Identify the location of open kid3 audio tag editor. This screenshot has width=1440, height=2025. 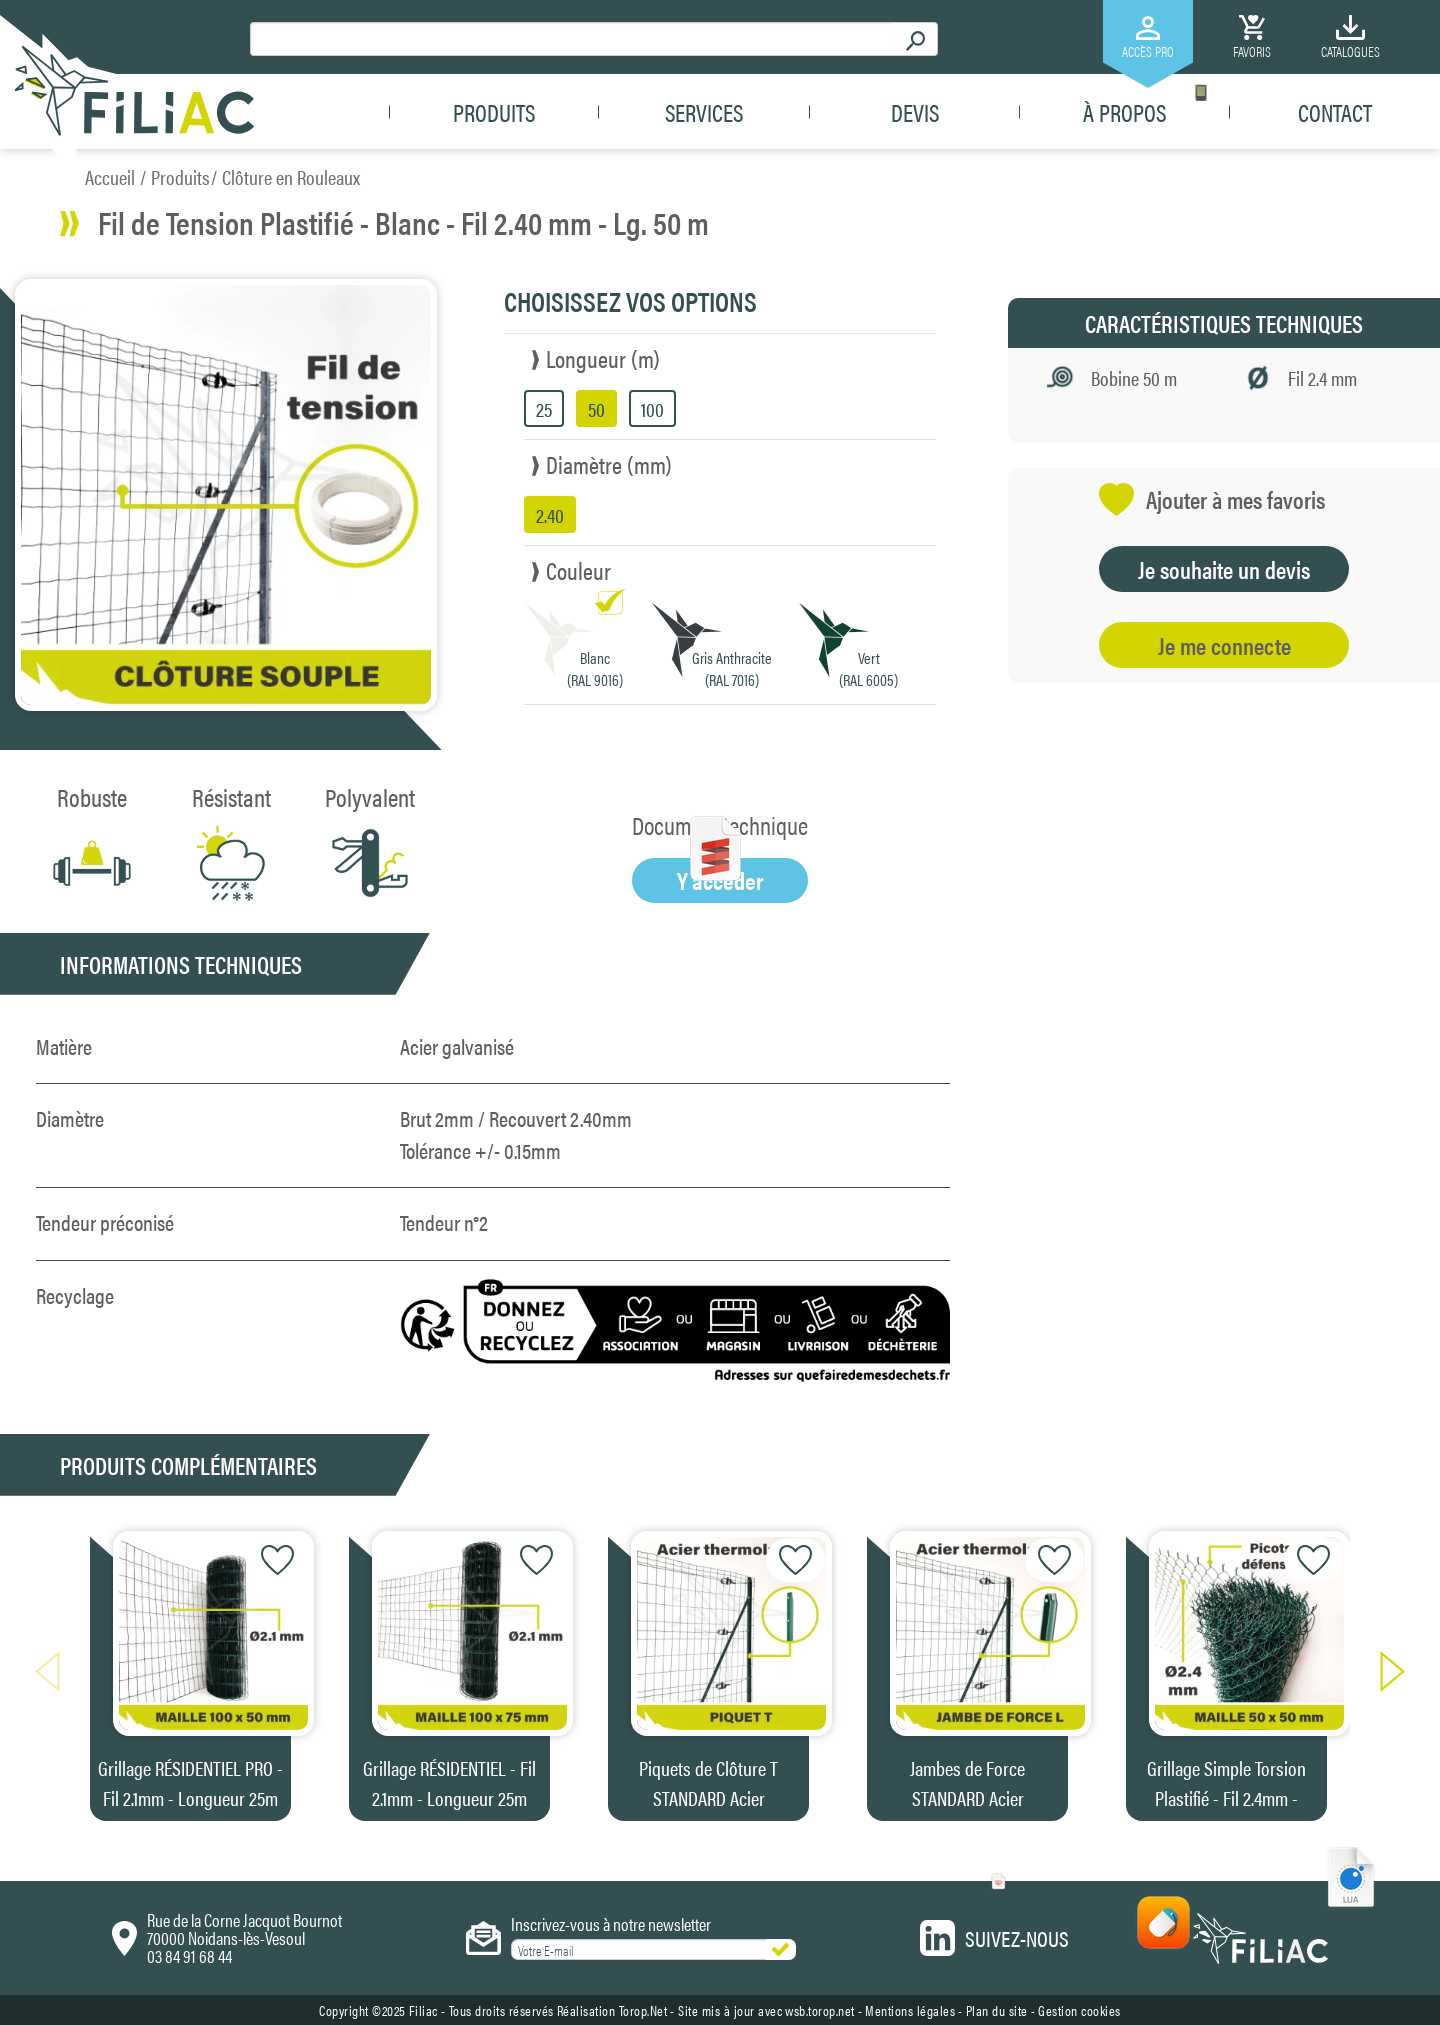
(1163, 1922).